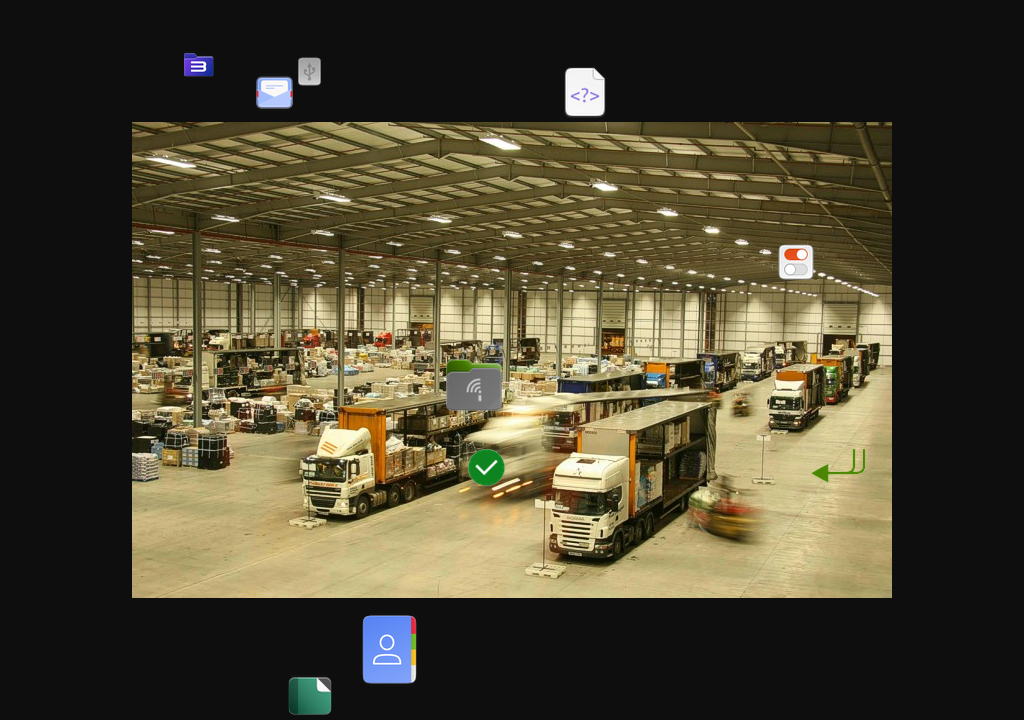  I want to click on open the contacts app, so click(389, 649).